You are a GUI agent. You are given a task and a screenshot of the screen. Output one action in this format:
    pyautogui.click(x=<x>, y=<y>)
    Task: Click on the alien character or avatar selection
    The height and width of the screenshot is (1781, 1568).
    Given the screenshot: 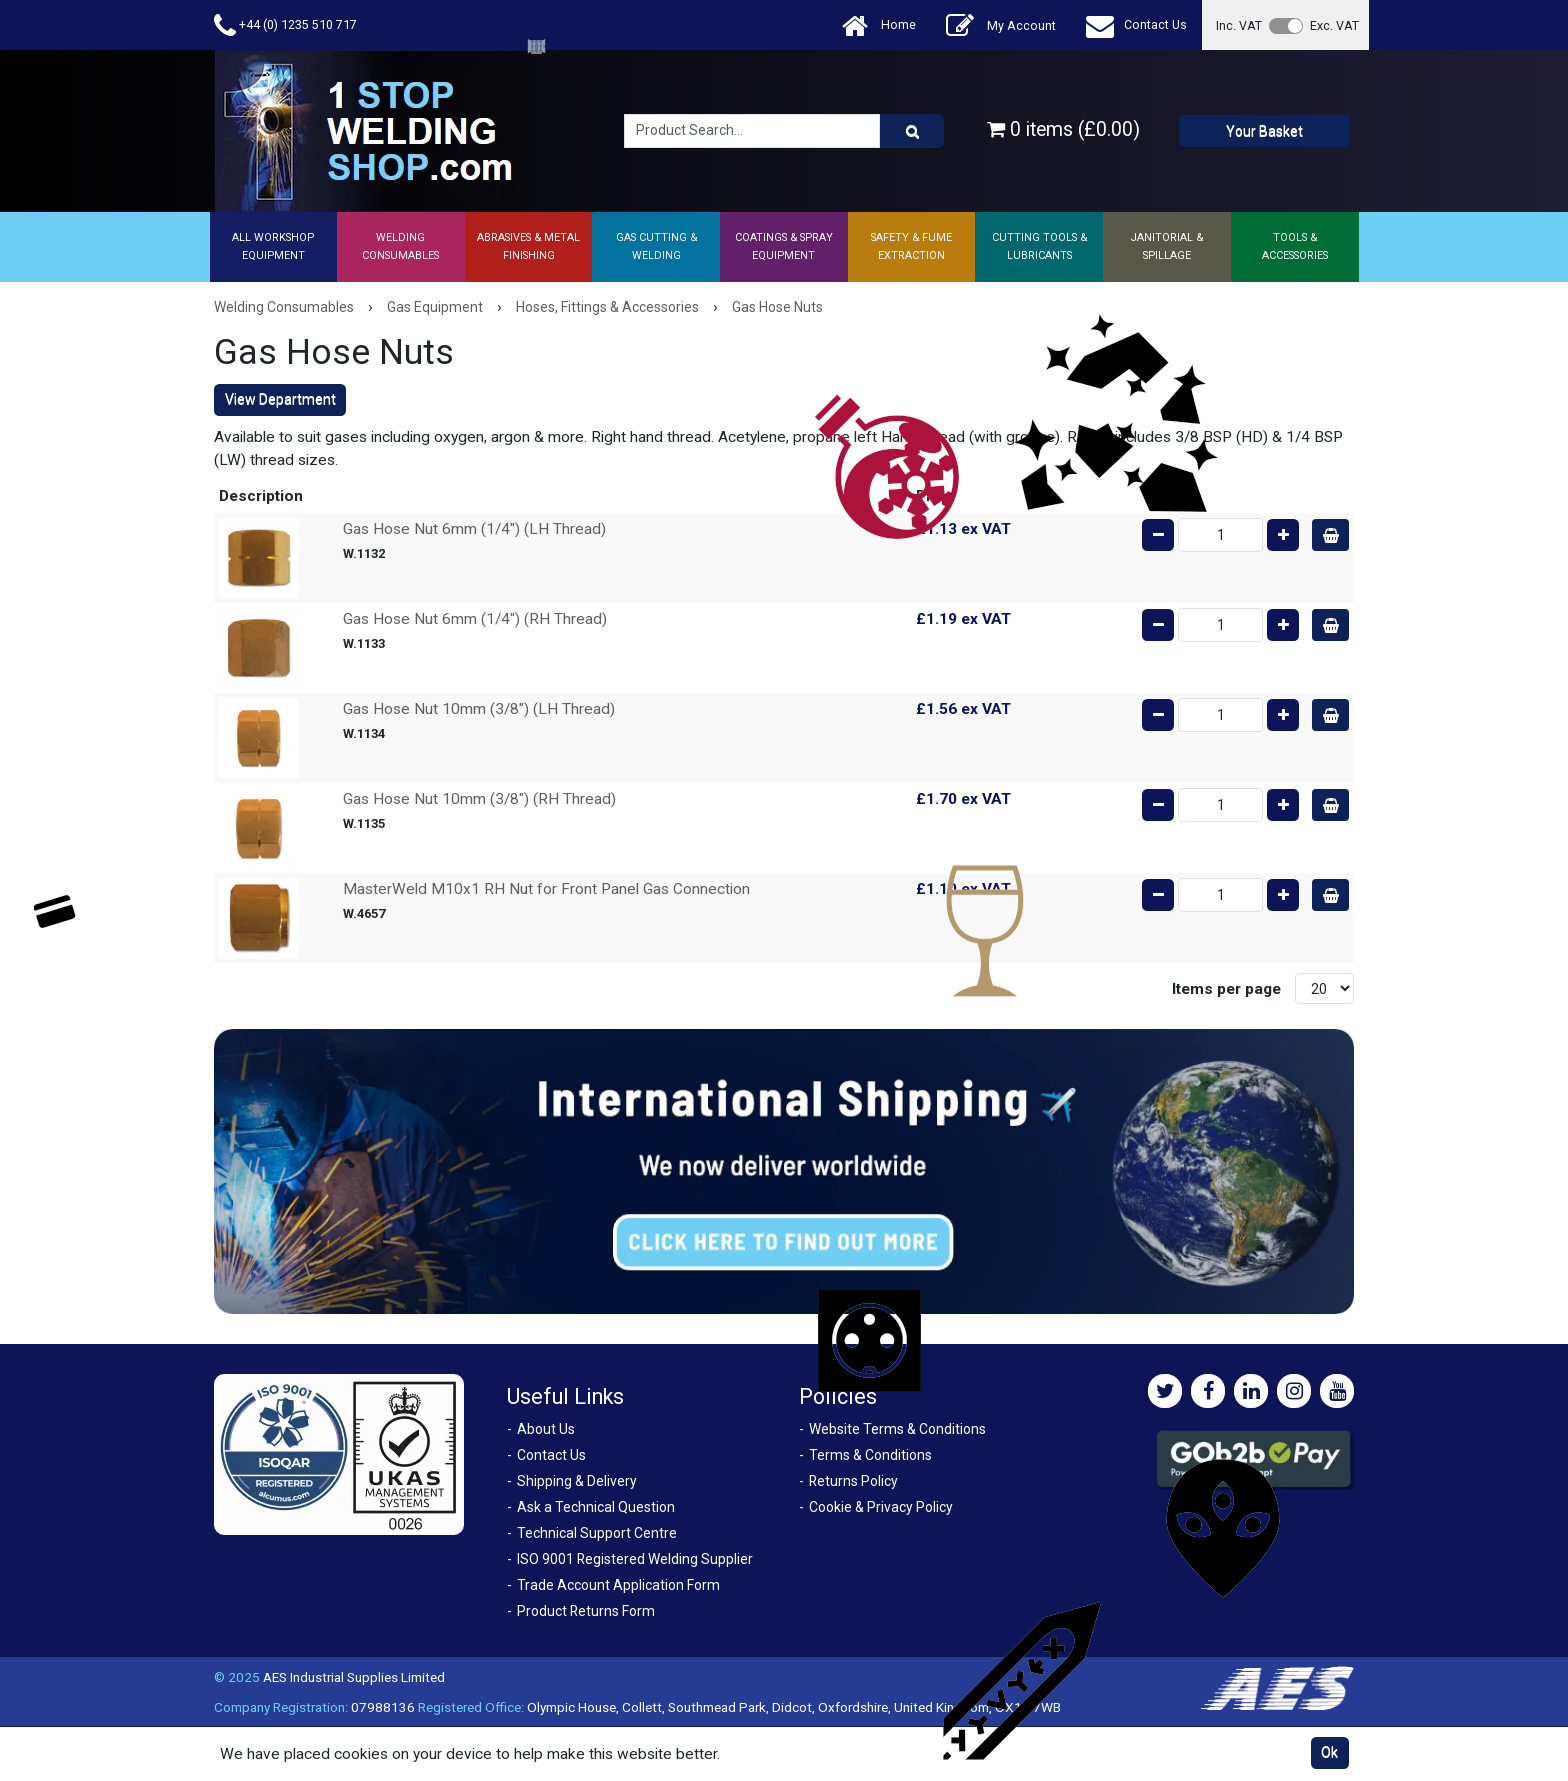 What is the action you would take?
    pyautogui.click(x=1223, y=1528)
    